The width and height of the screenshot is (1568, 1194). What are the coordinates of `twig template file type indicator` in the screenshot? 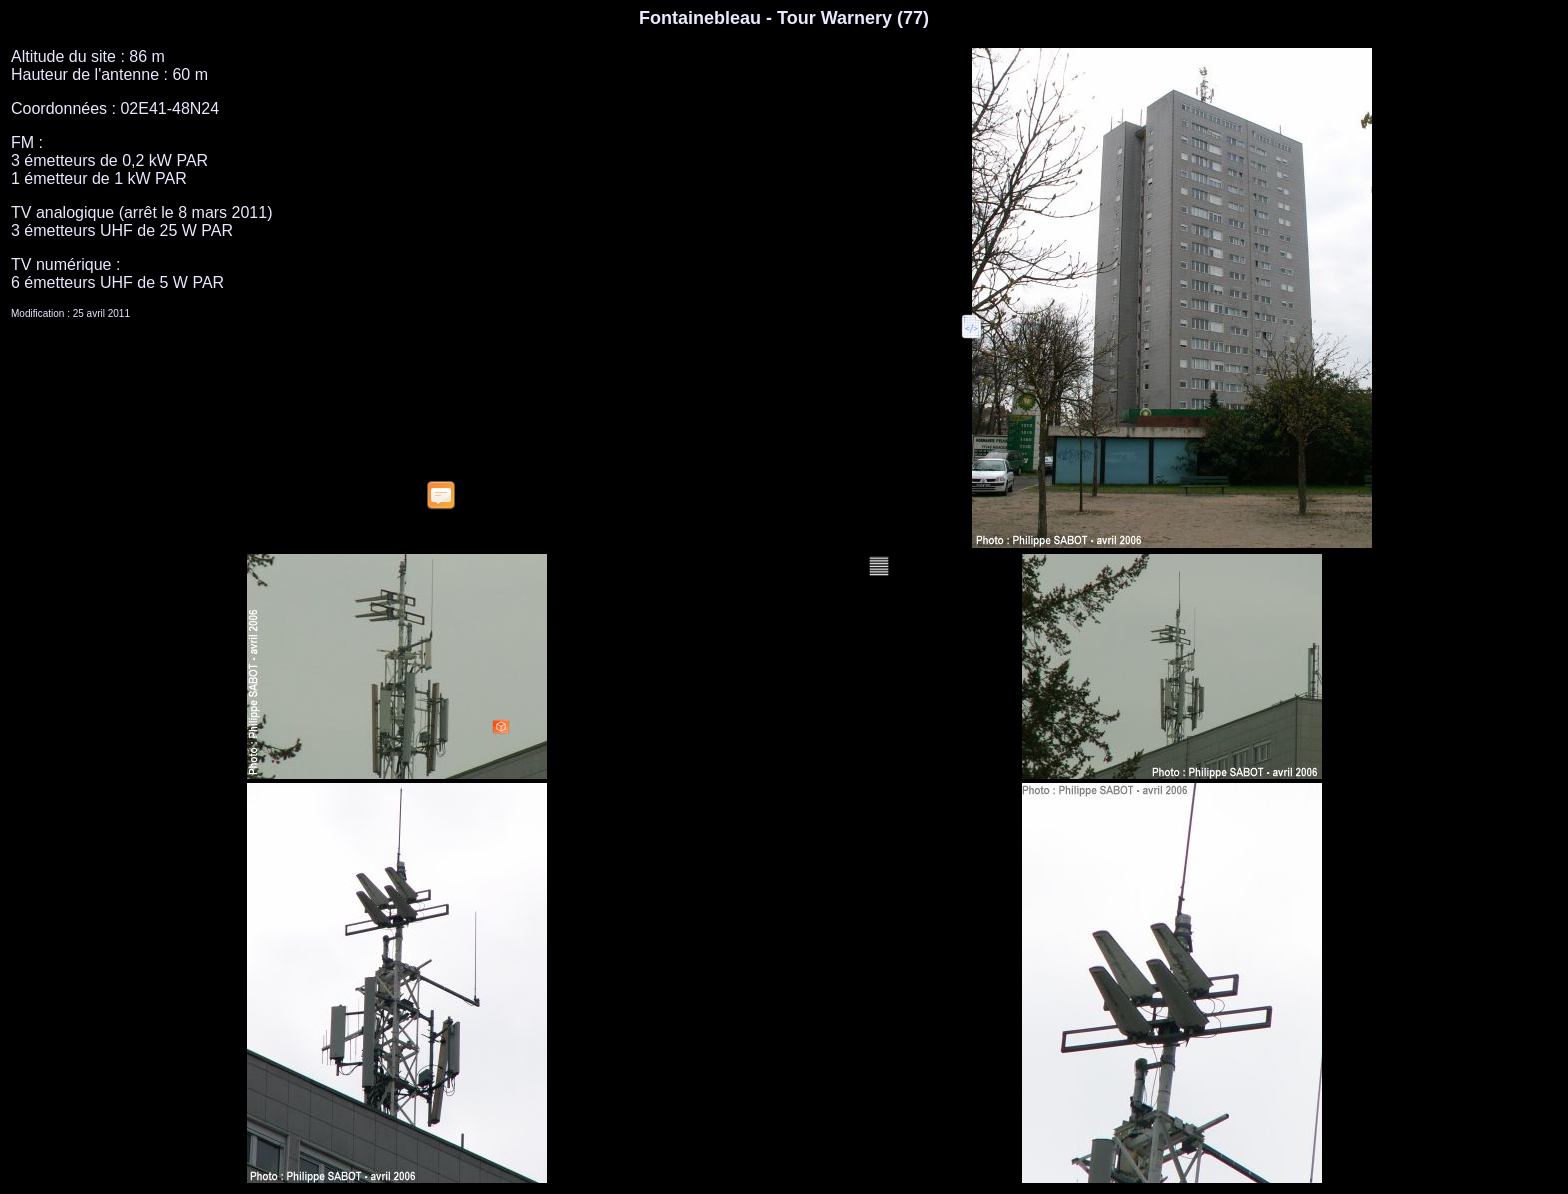 It's located at (971, 326).